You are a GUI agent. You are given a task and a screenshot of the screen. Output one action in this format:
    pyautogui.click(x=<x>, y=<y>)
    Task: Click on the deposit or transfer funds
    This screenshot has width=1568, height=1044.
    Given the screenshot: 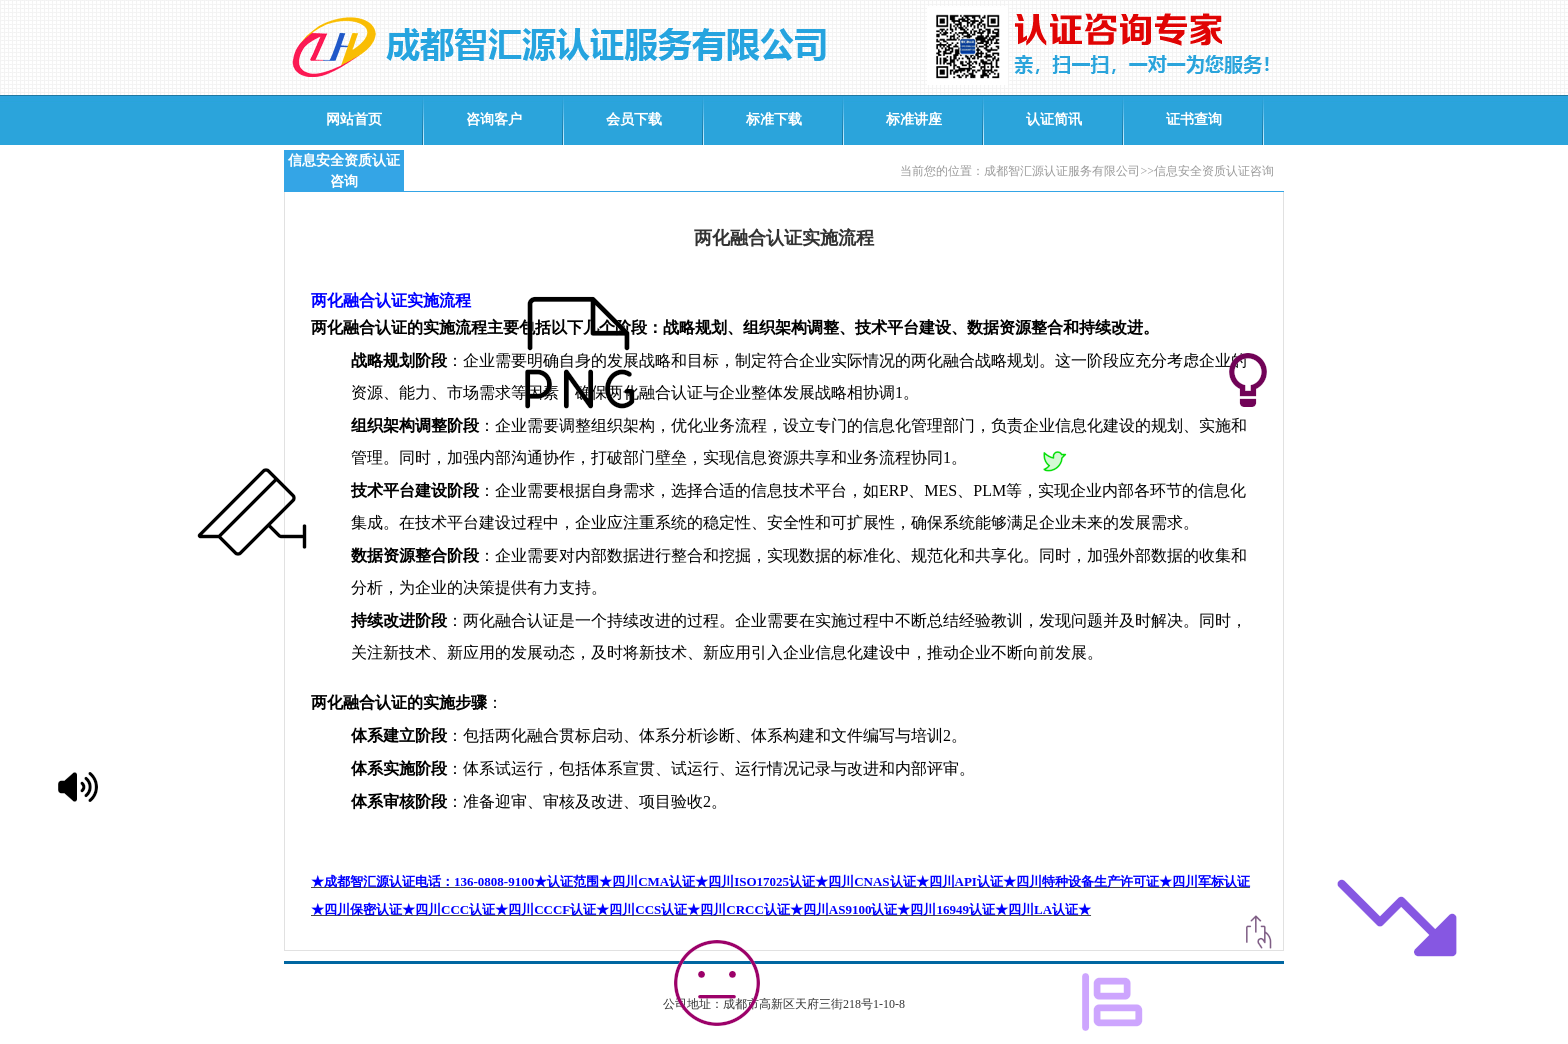 What is the action you would take?
    pyautogui.click(x=1257, y=932)
    